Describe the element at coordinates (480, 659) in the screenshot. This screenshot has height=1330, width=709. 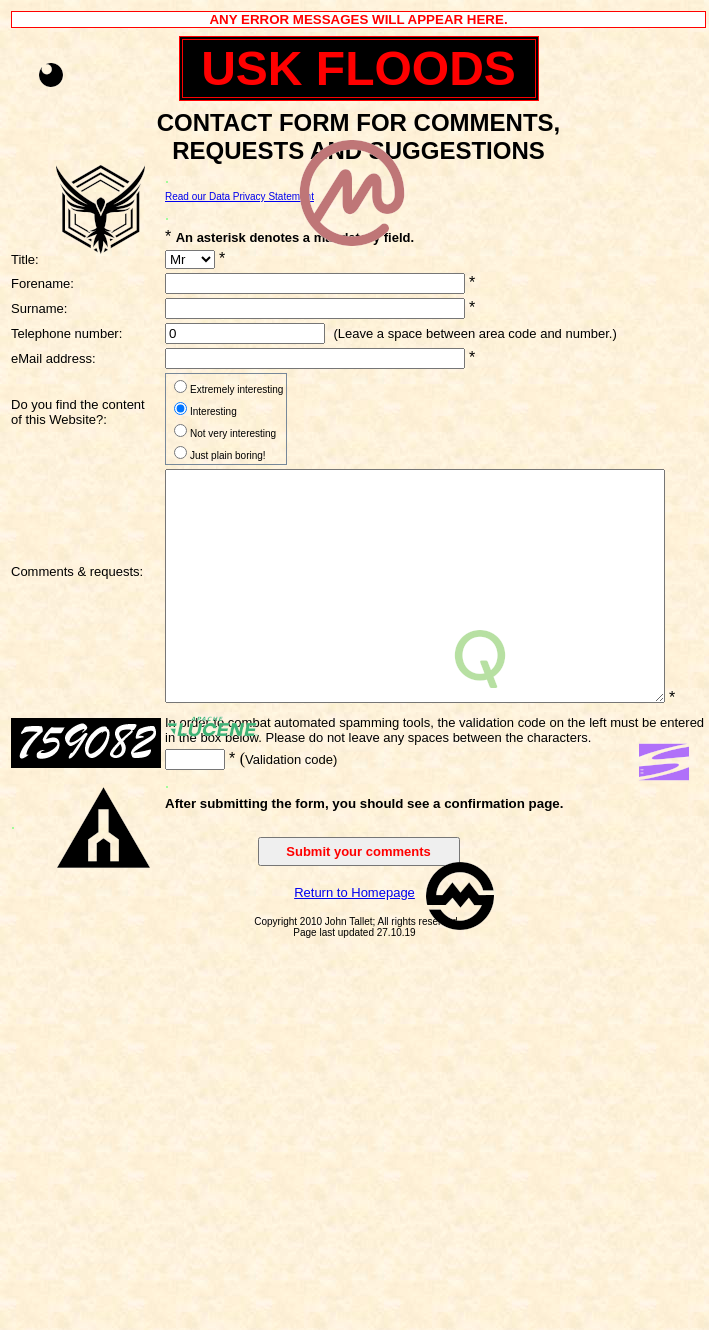
I see `qualcomm company logo` at that location.